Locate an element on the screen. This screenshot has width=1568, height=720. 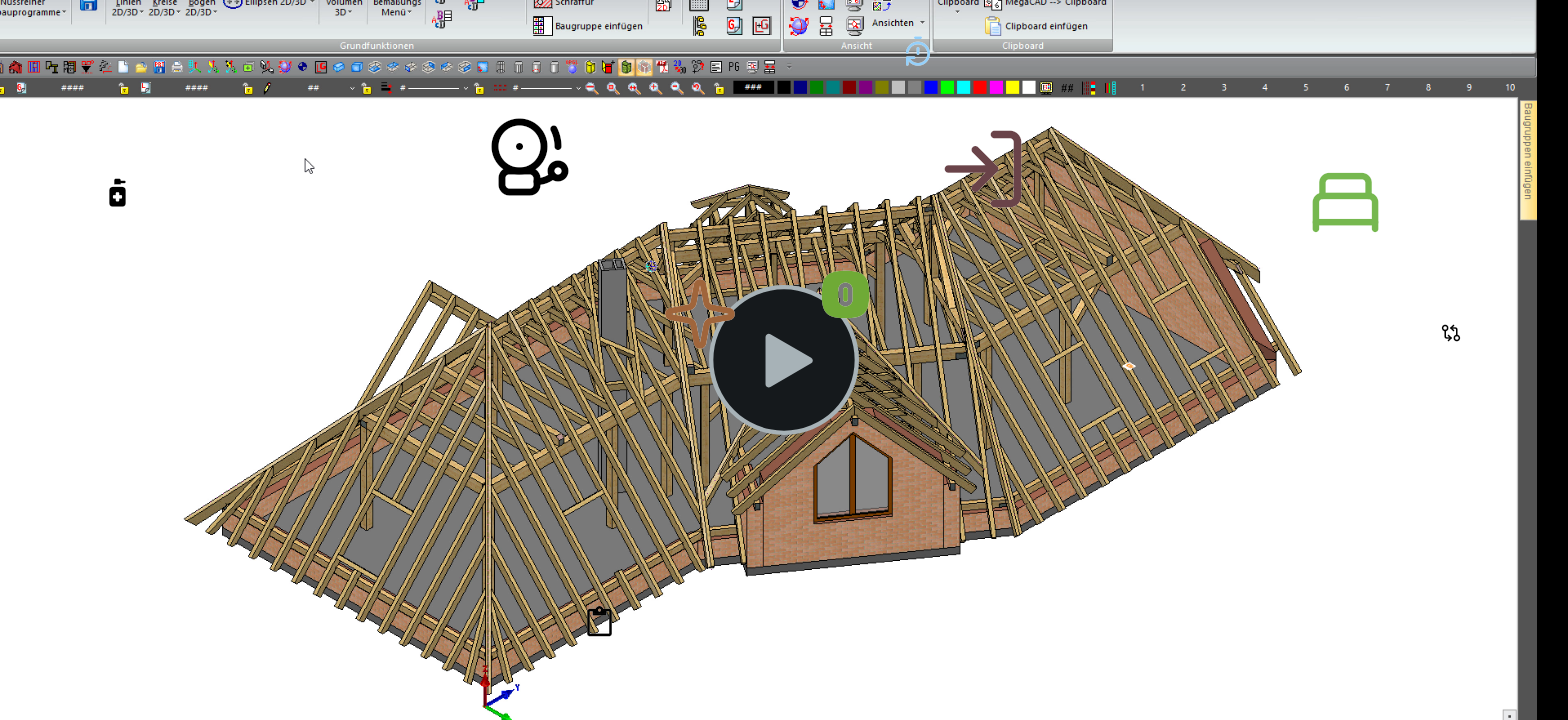
compare branches in version control is located at coordinates (1451, 333).